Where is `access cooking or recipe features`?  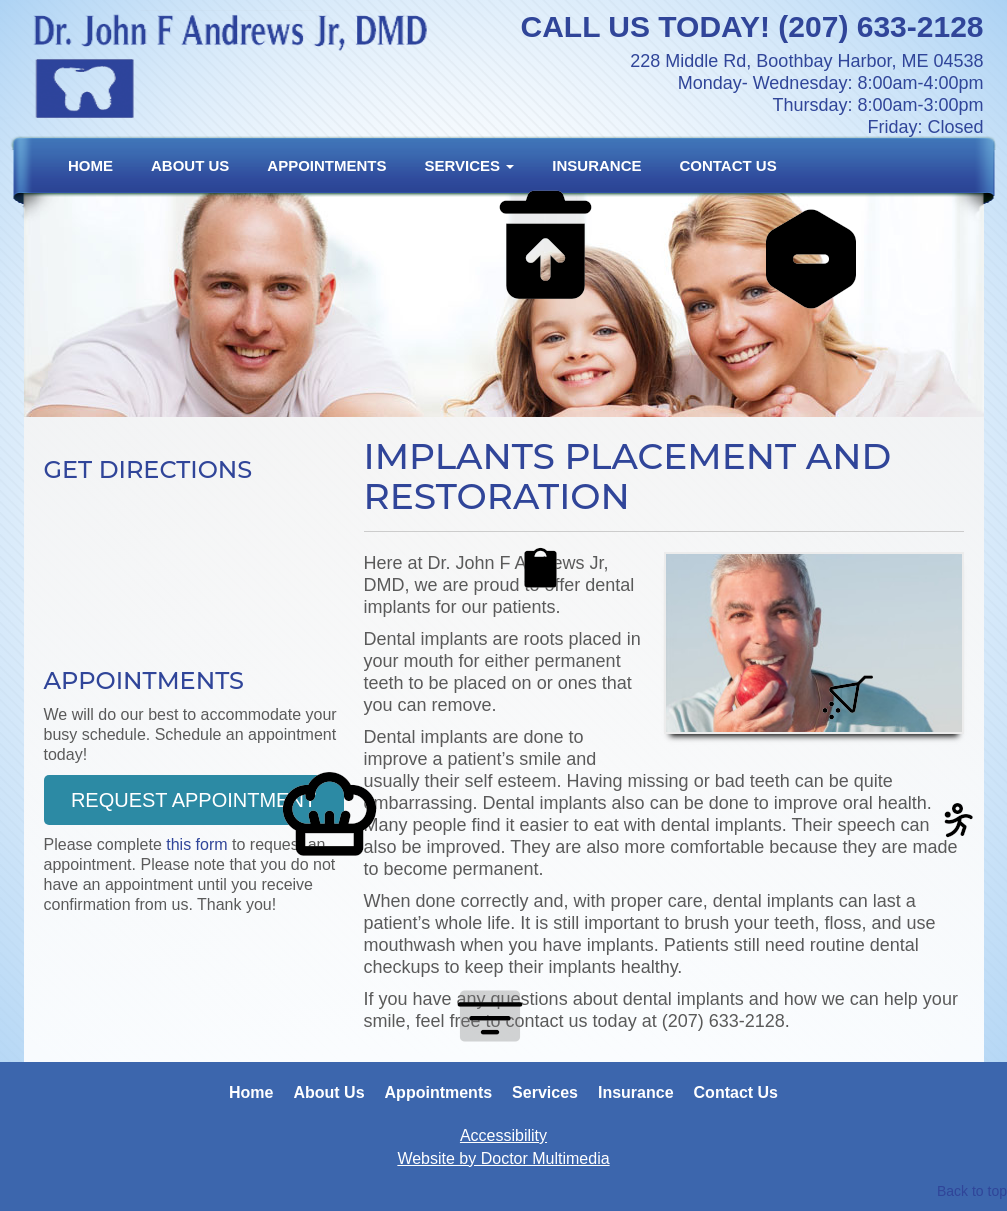 access cooking or recipe features is located at coordinates (329, 815).